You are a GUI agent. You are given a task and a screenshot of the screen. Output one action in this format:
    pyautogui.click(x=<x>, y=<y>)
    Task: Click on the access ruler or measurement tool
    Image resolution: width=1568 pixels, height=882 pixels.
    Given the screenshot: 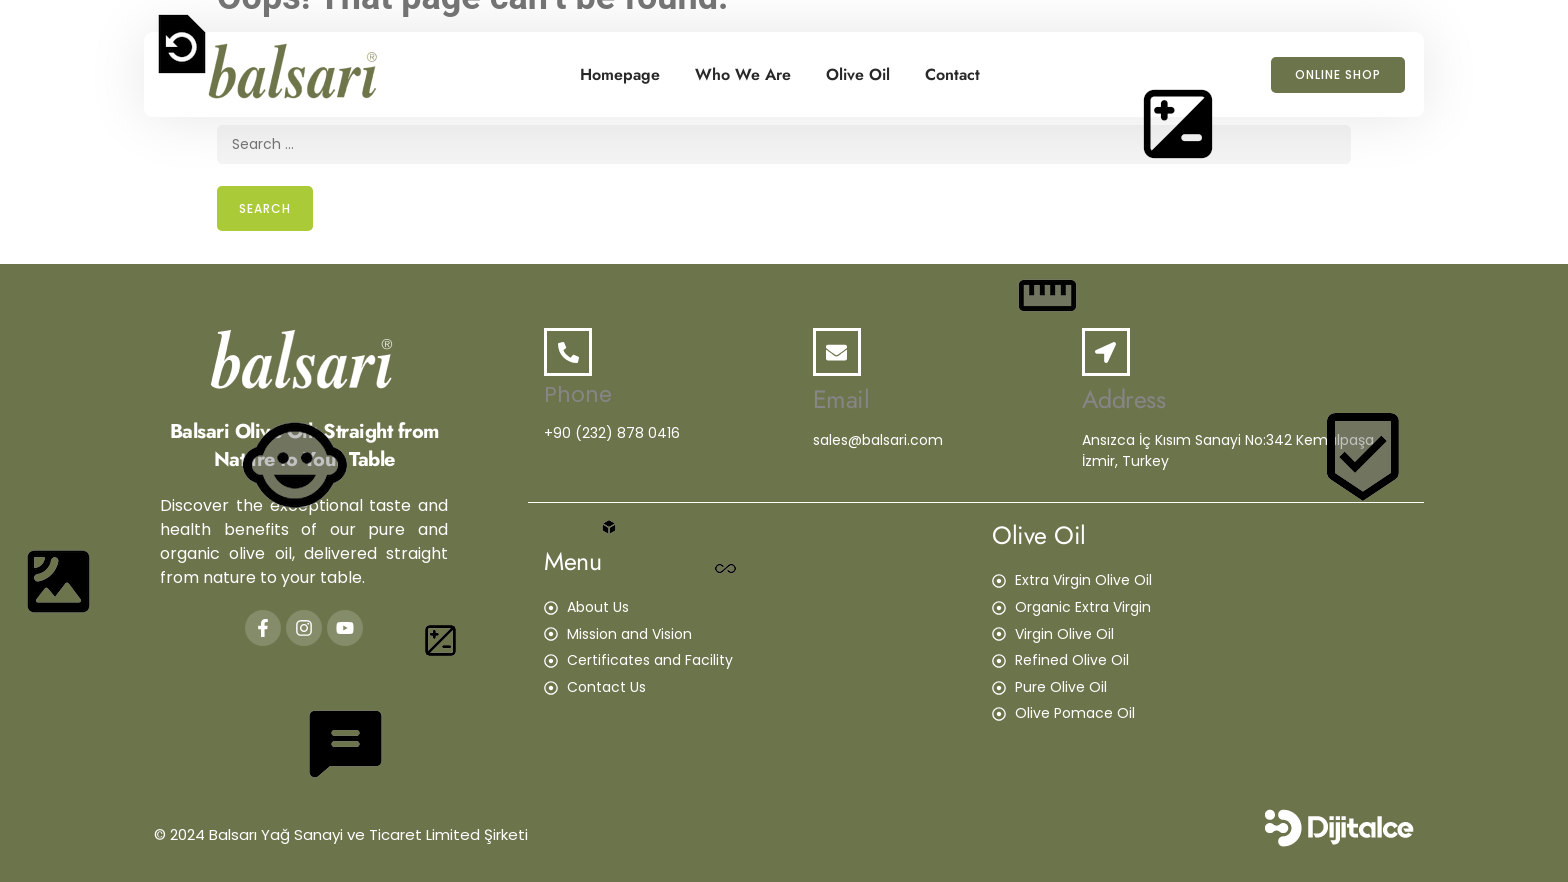 What is the action you would take?
    pyautogui.click(x=1047, y=295)
    